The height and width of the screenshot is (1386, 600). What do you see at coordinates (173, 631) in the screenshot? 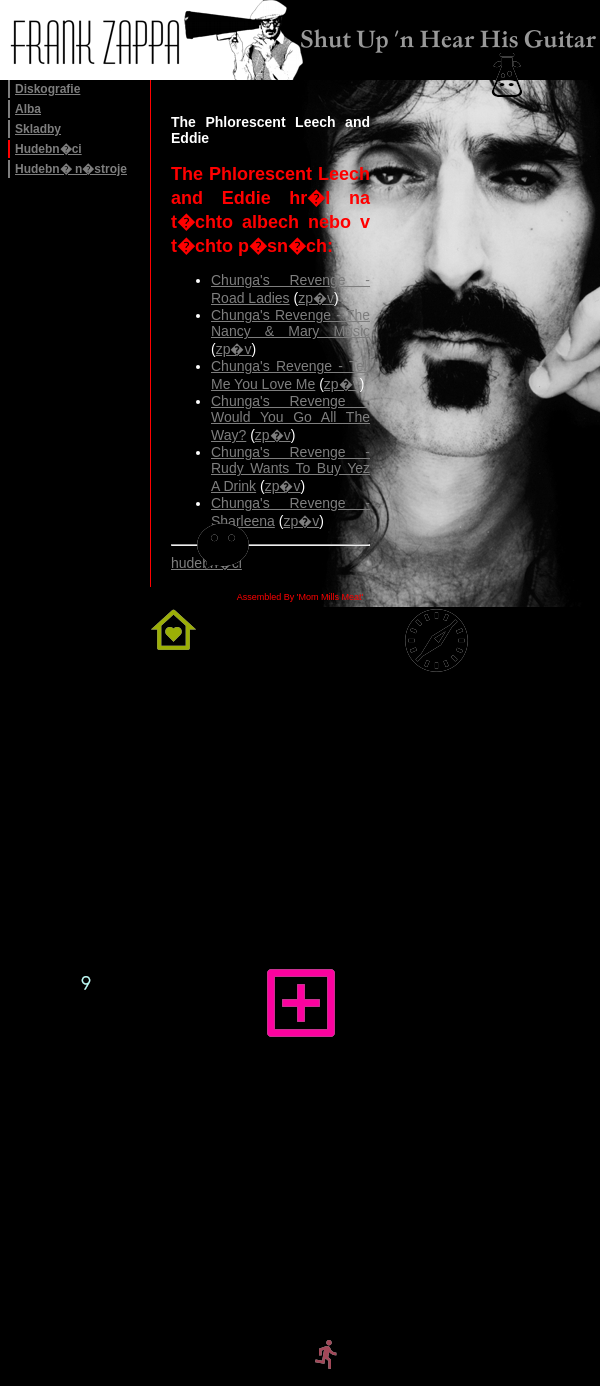
I see `navigate to your favorite or loved home` at bounding box center [173, 631].